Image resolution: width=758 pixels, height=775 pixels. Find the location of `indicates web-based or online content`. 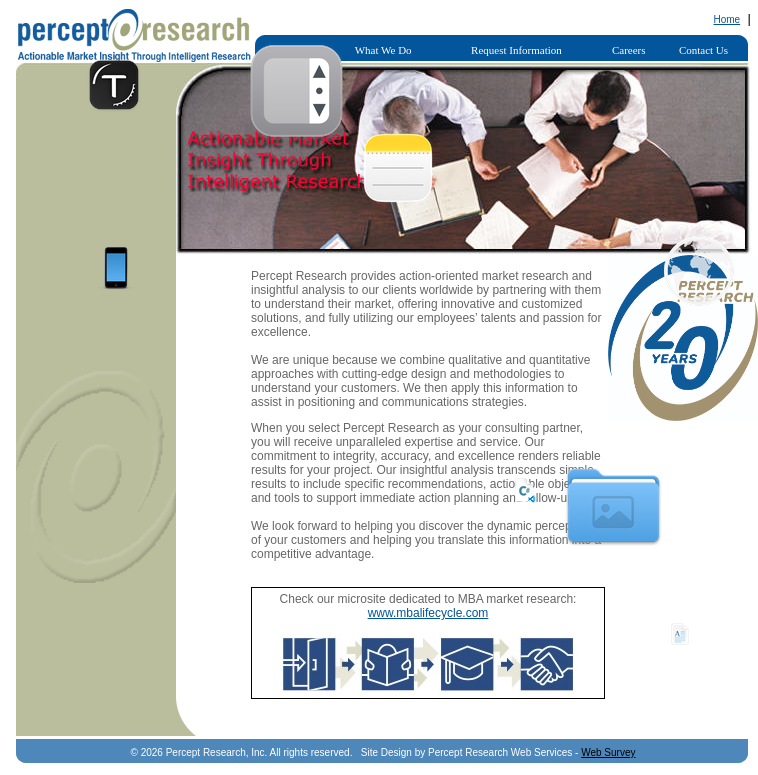

indicates web-based or online content is located at coordinates (699, 271).